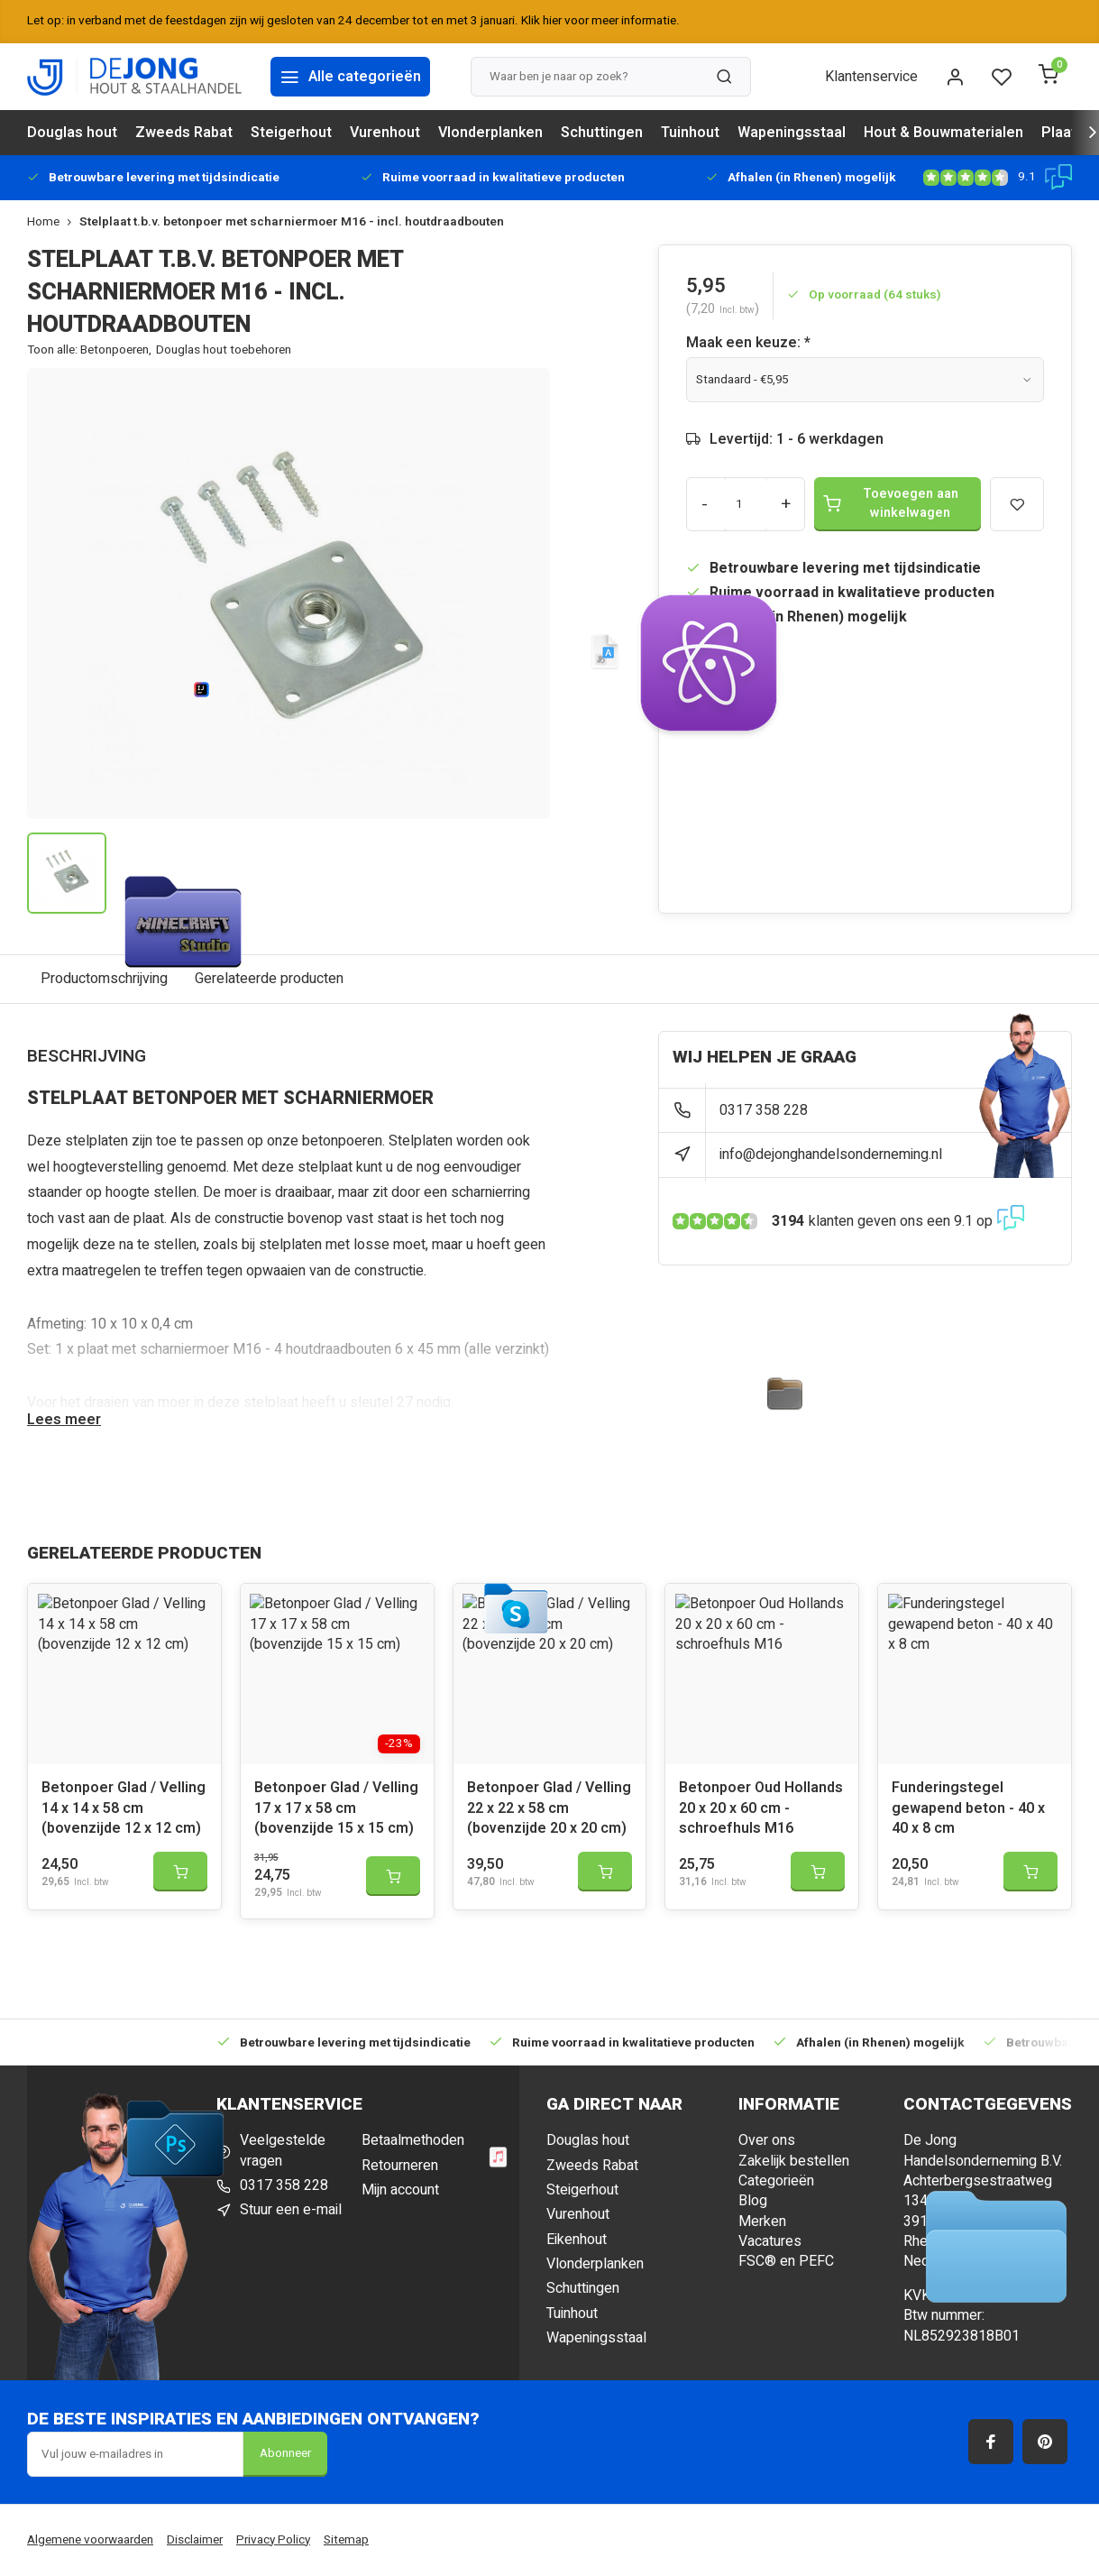  What do you see at coordinates (182, 925) in the screenshot?
I see `open minecraft studio project folder` at bounding box center [182, 925].